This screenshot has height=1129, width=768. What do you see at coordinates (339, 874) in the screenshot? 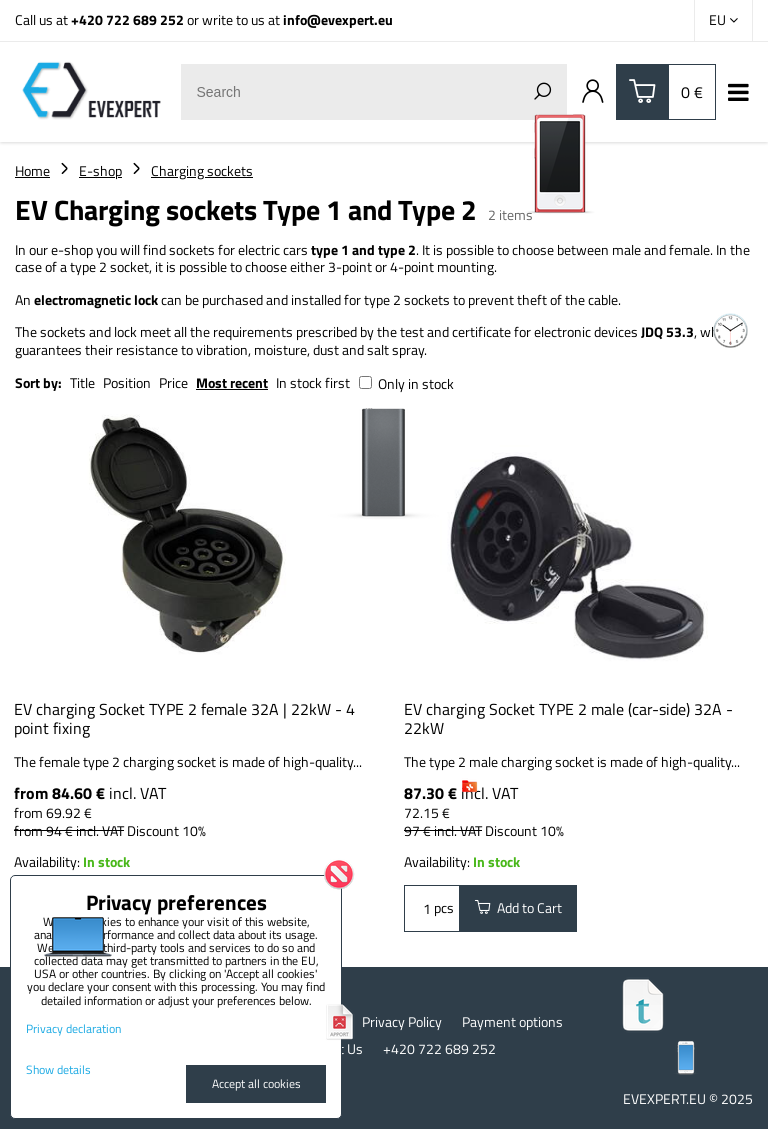
I see `open Apple News preferences` at bounding box center [339, 874].